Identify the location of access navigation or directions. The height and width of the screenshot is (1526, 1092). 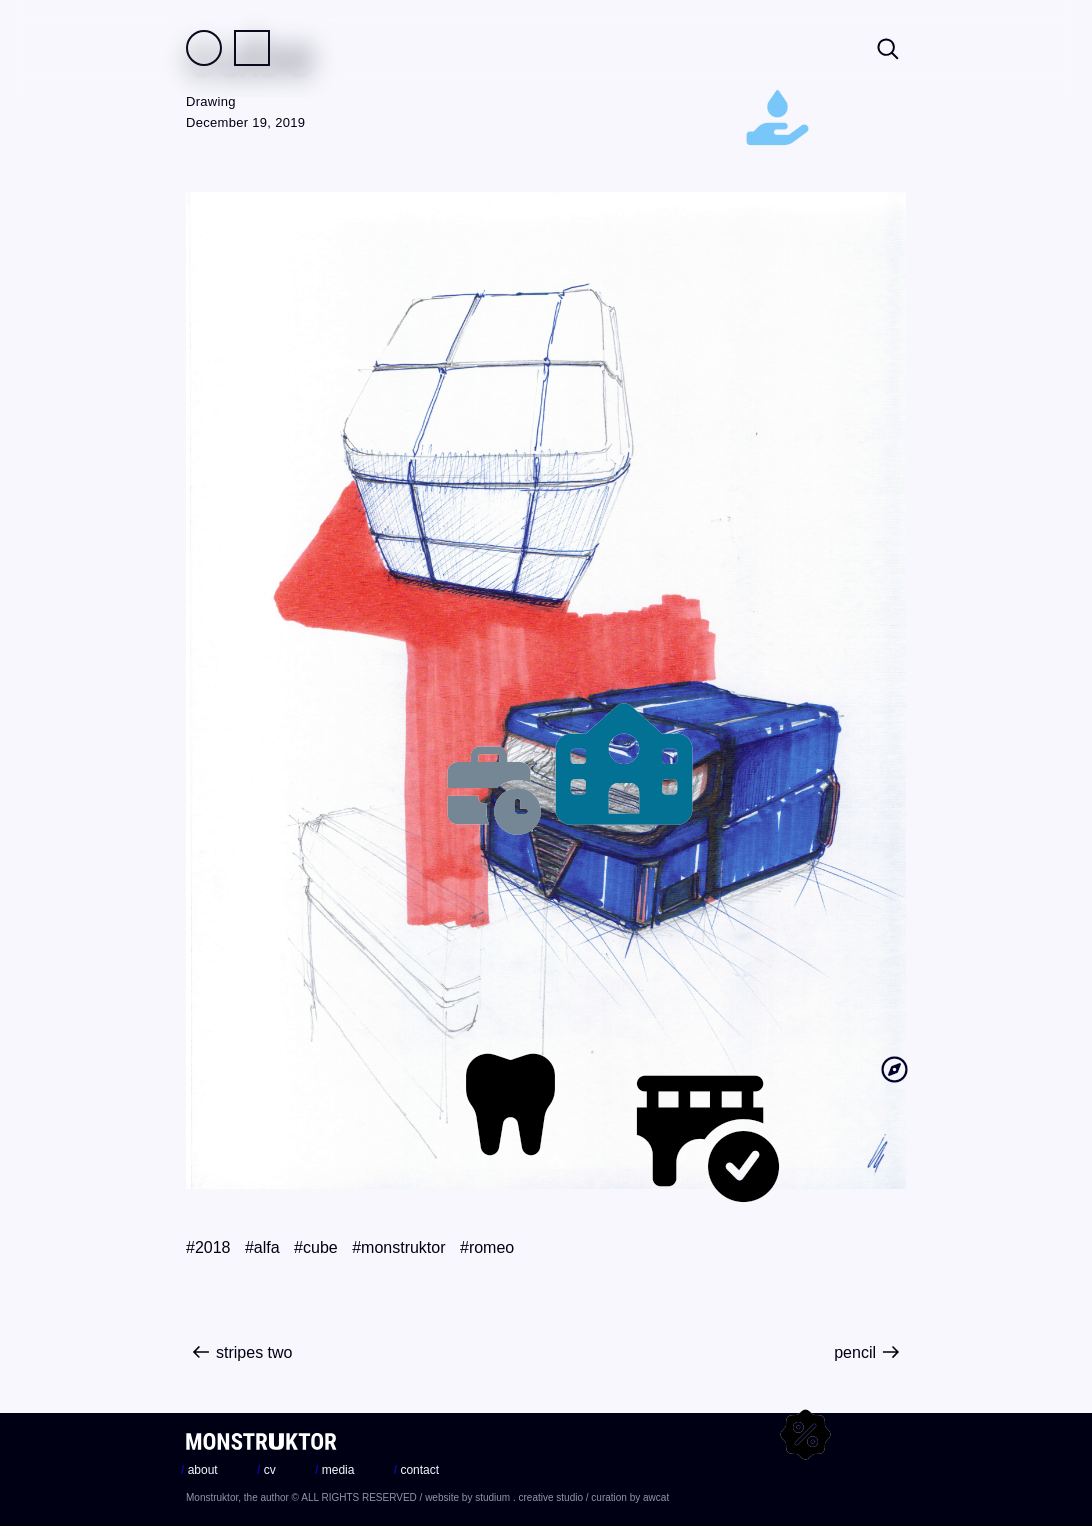
(894, 1069).